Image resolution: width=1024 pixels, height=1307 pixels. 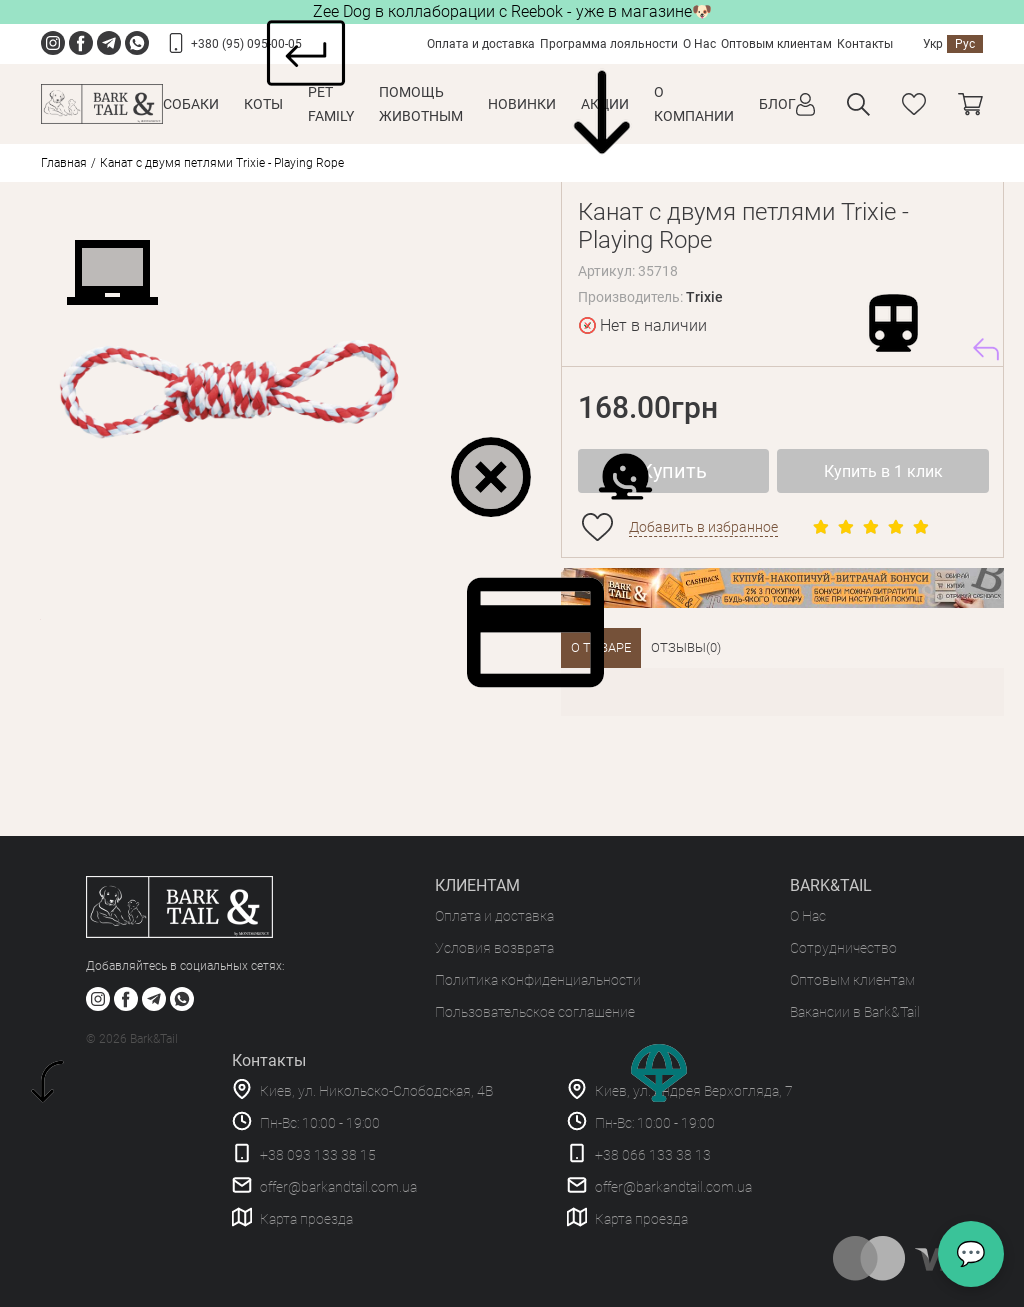 I want to click on get subway or metro directions, so click(x=893, y=324).